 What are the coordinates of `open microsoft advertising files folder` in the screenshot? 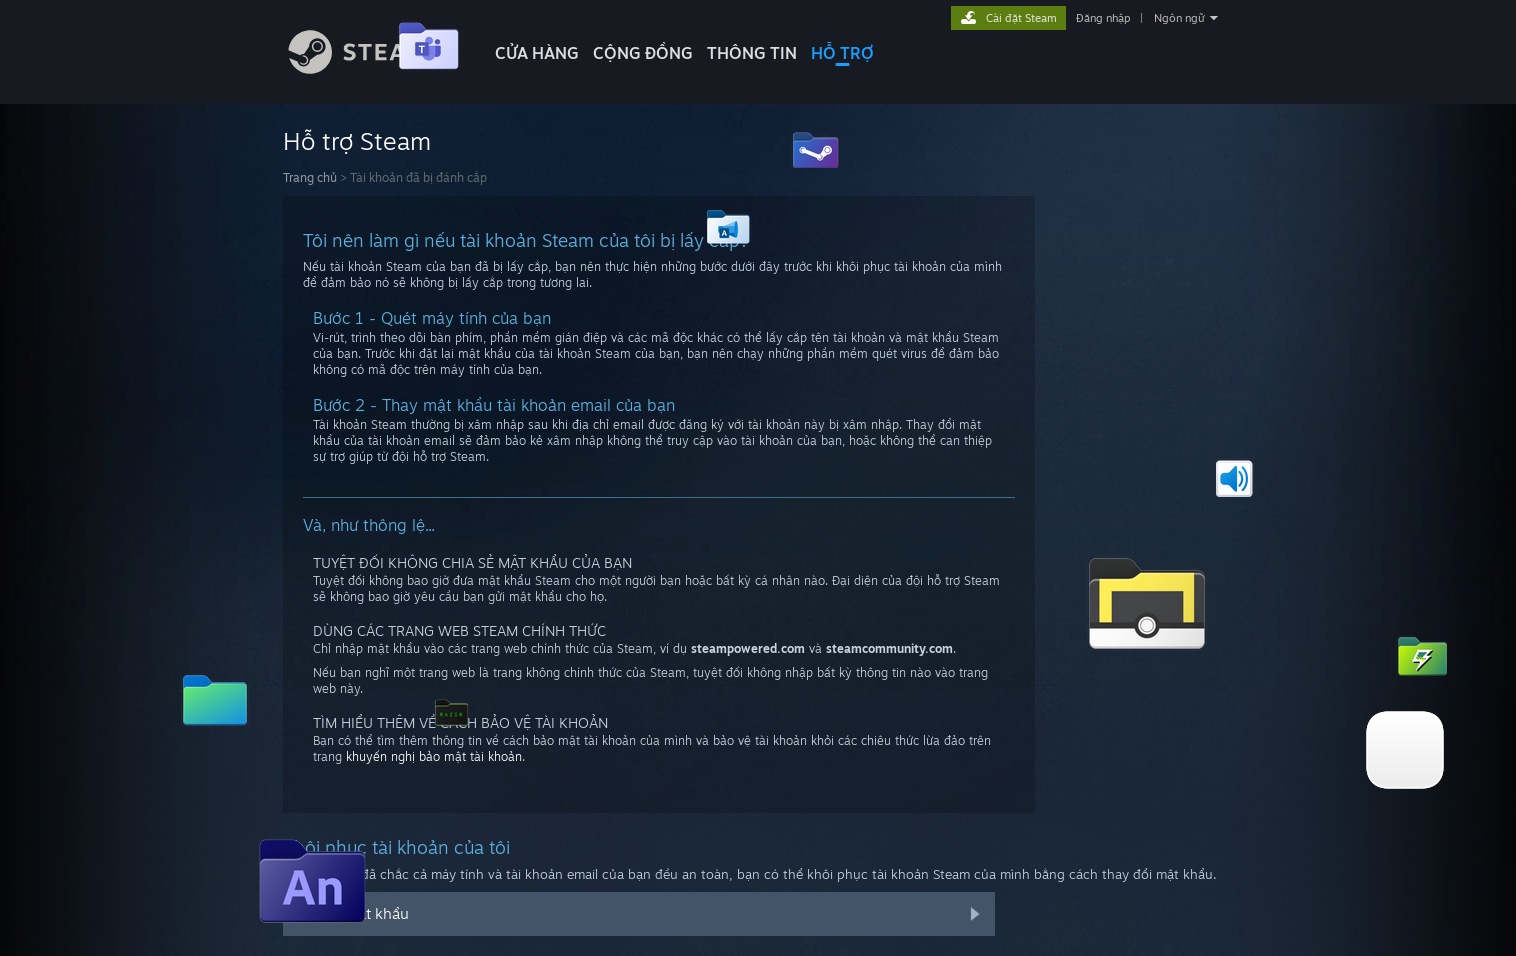 It's located at (728, 228).